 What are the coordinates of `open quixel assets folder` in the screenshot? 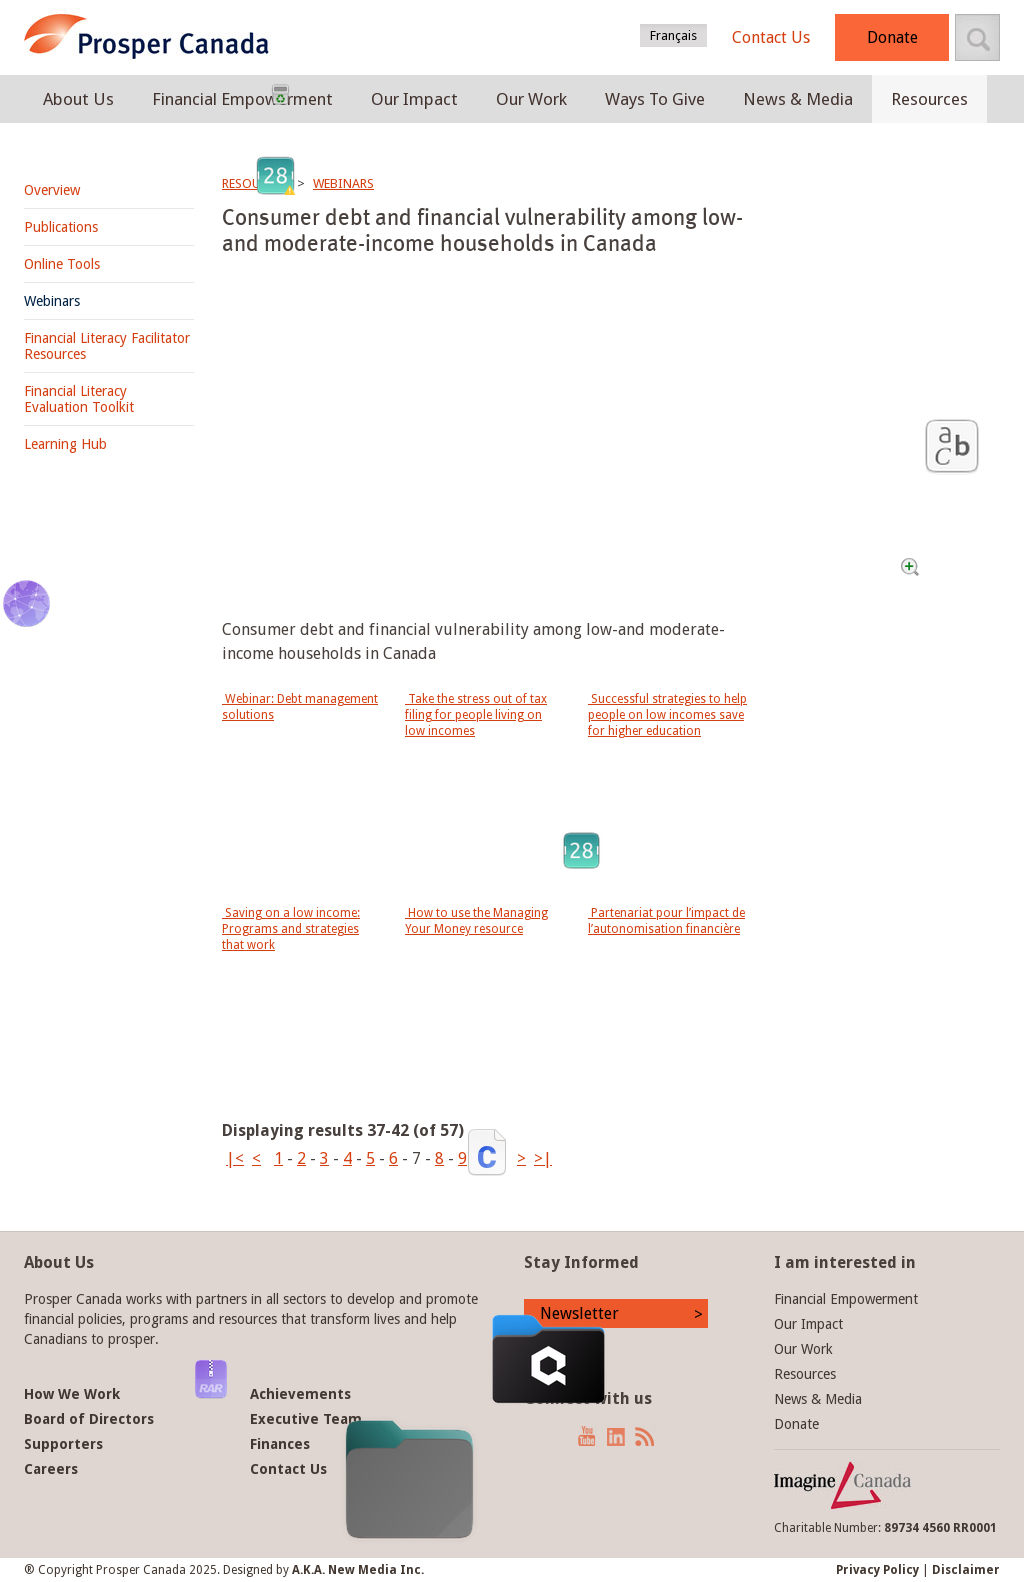 It's located at (548, 1362).